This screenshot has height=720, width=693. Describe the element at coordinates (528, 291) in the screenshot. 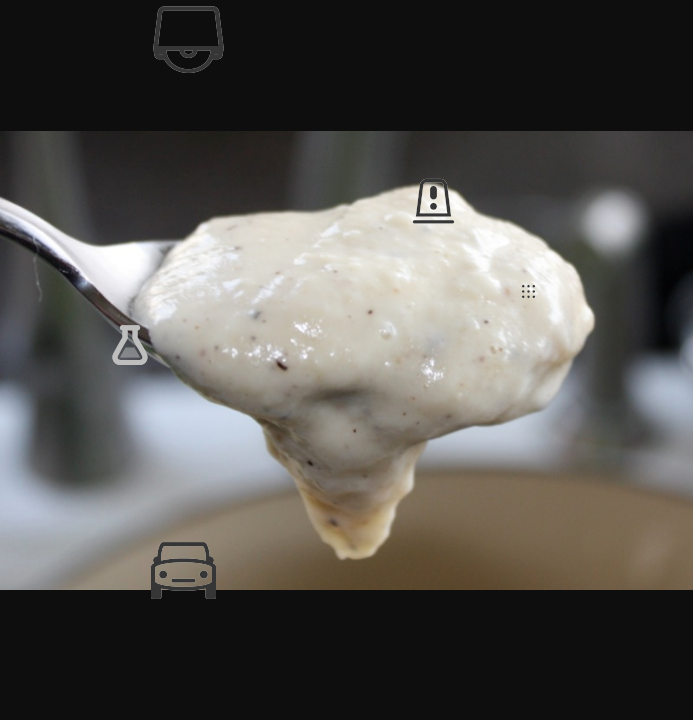

I see `view all applications` at that location.